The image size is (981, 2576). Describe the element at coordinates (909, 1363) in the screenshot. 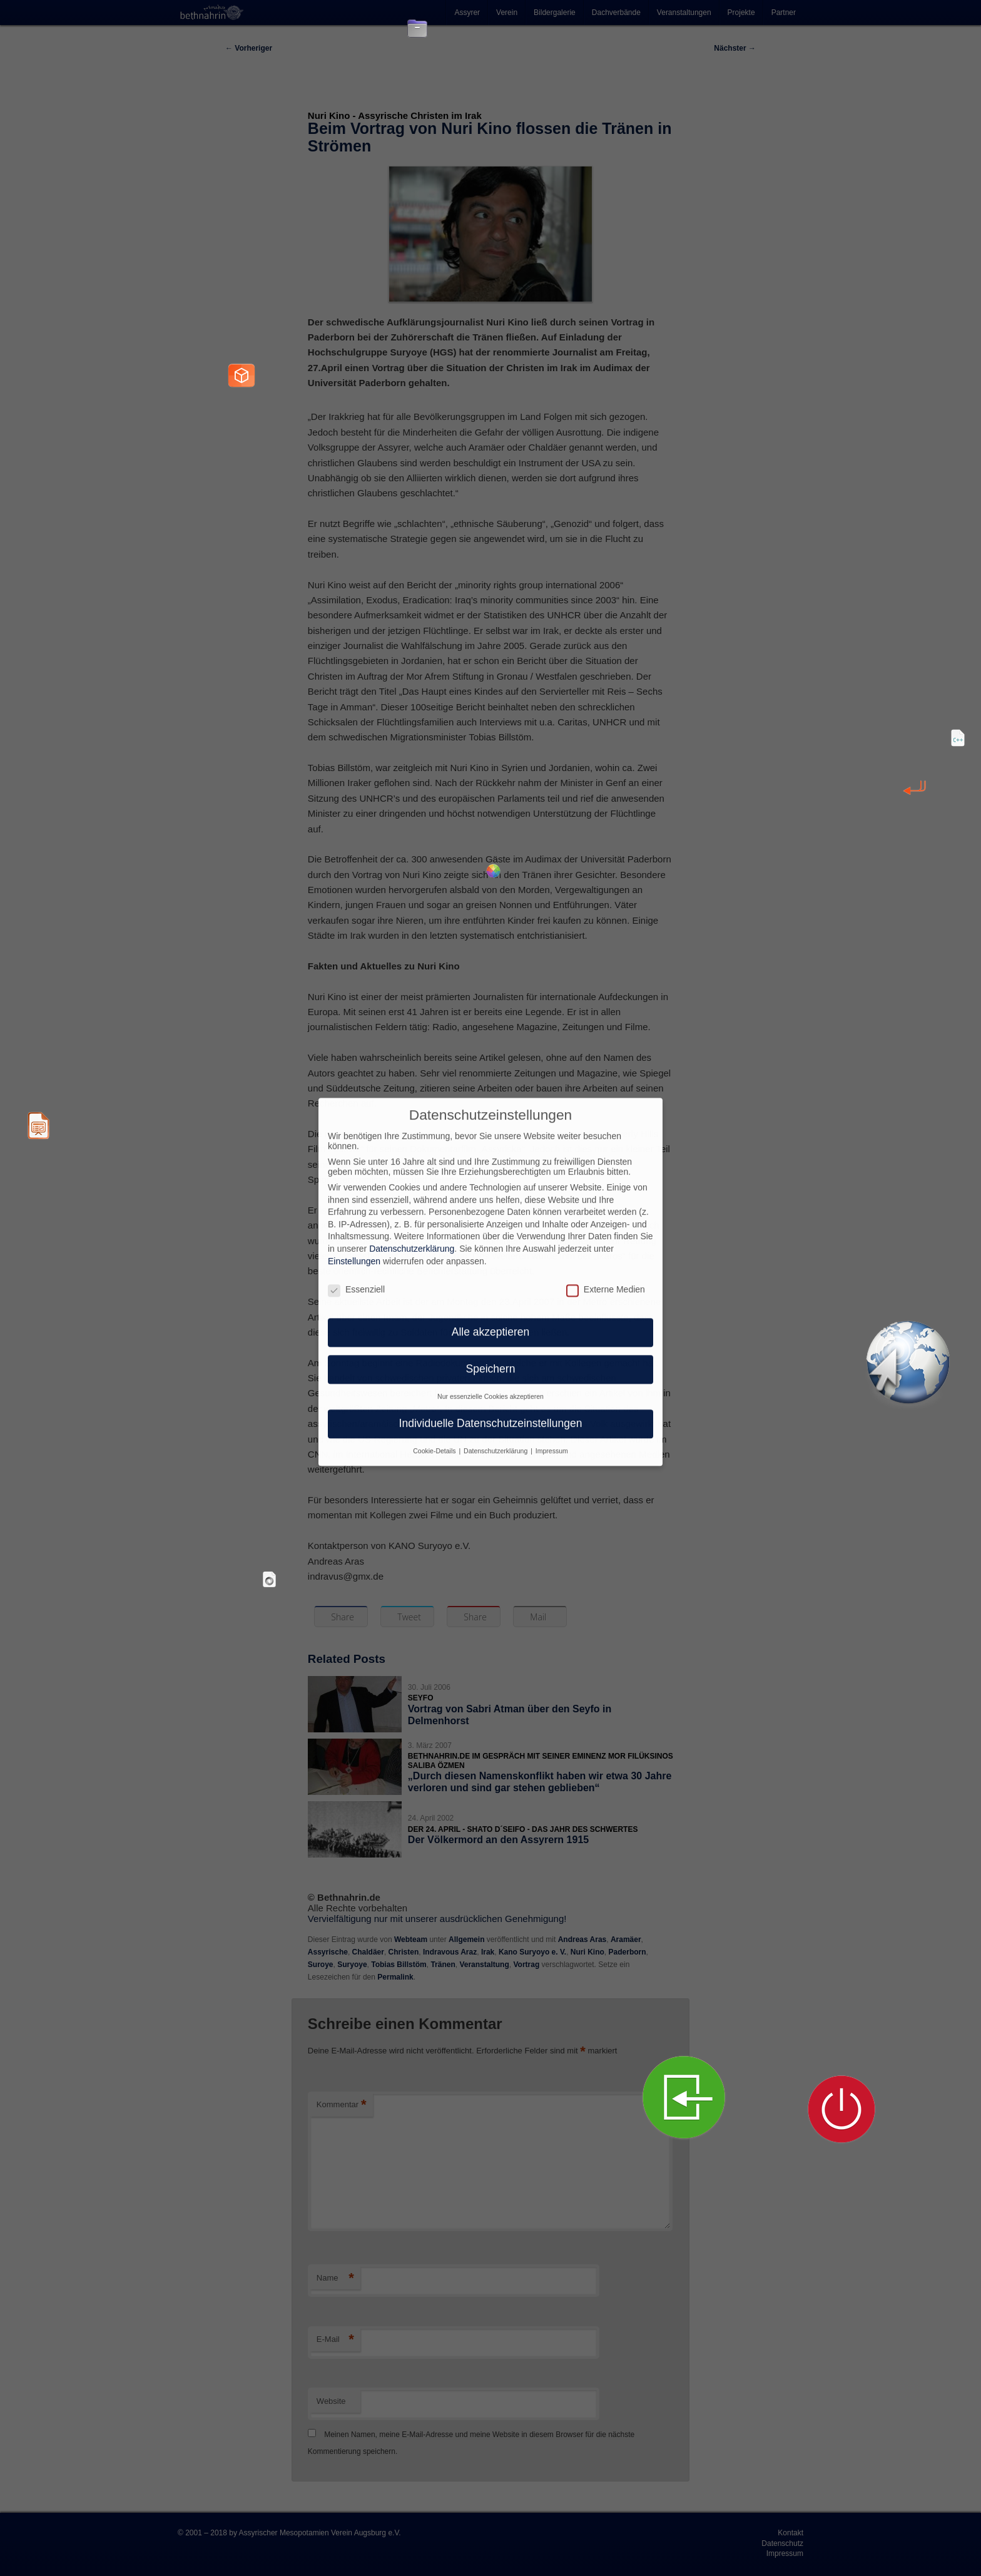

I see `open web browser` at that location.